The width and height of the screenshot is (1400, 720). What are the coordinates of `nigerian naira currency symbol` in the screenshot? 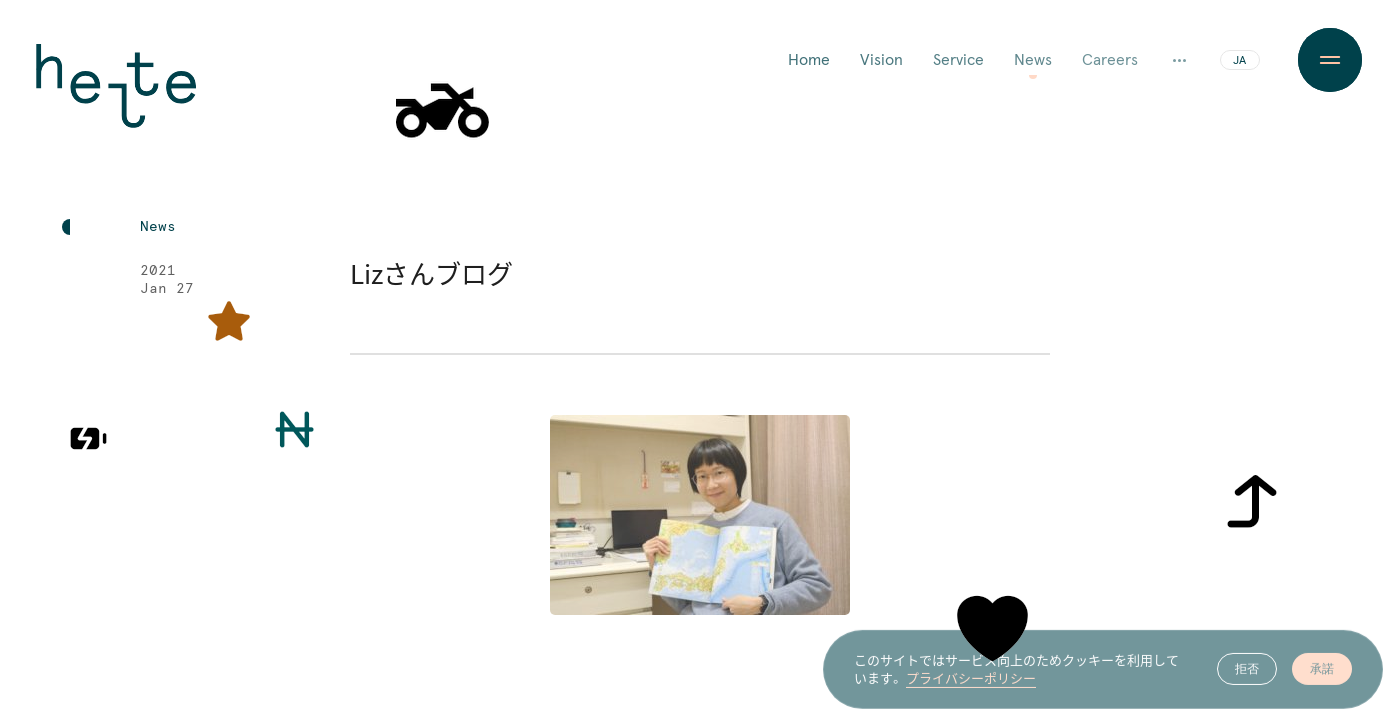 It's located at (294, 429).